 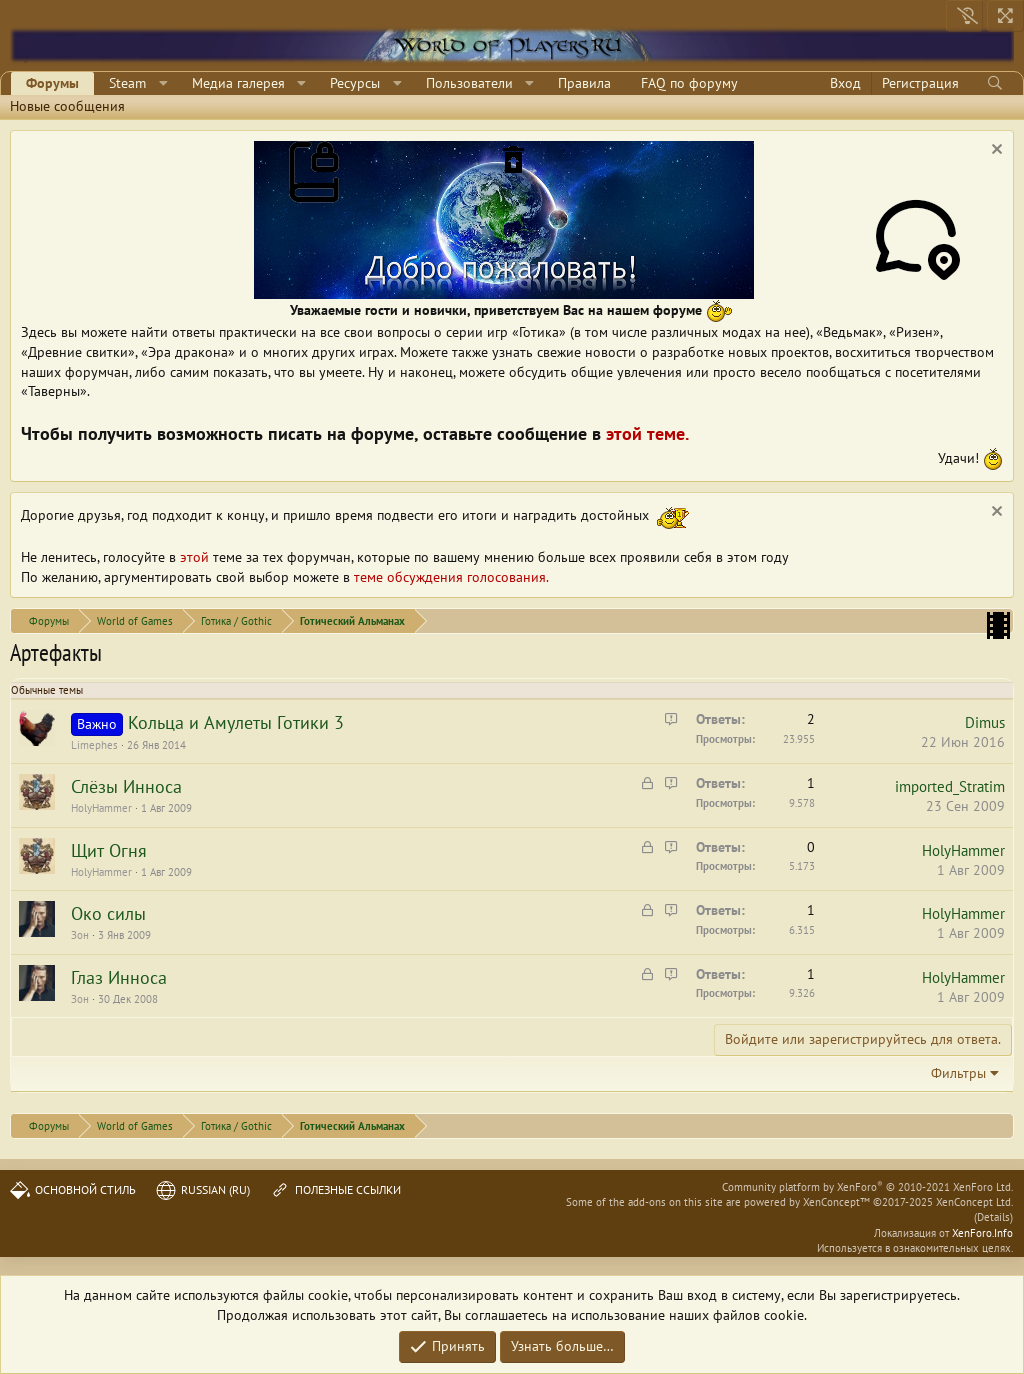 I want to click on access a protected or locked document, so click(x=314, y=172).